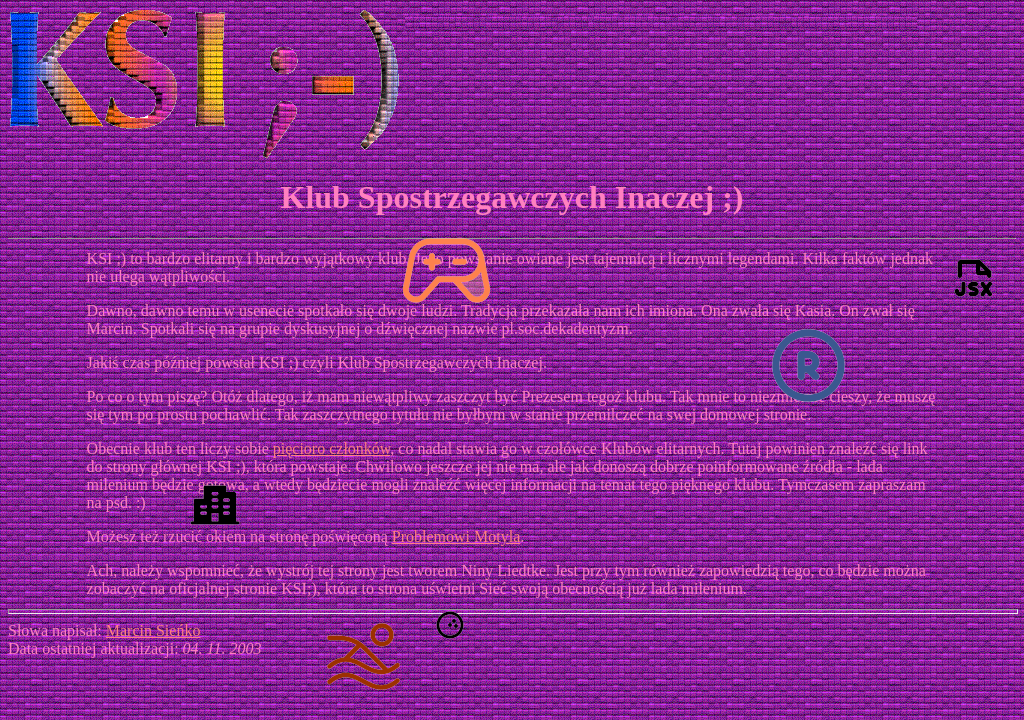  What do you see at coordinates (363, 656) in the screenshot?
I see `access swimming or aquatic activities` at bounding box center [363, 656].